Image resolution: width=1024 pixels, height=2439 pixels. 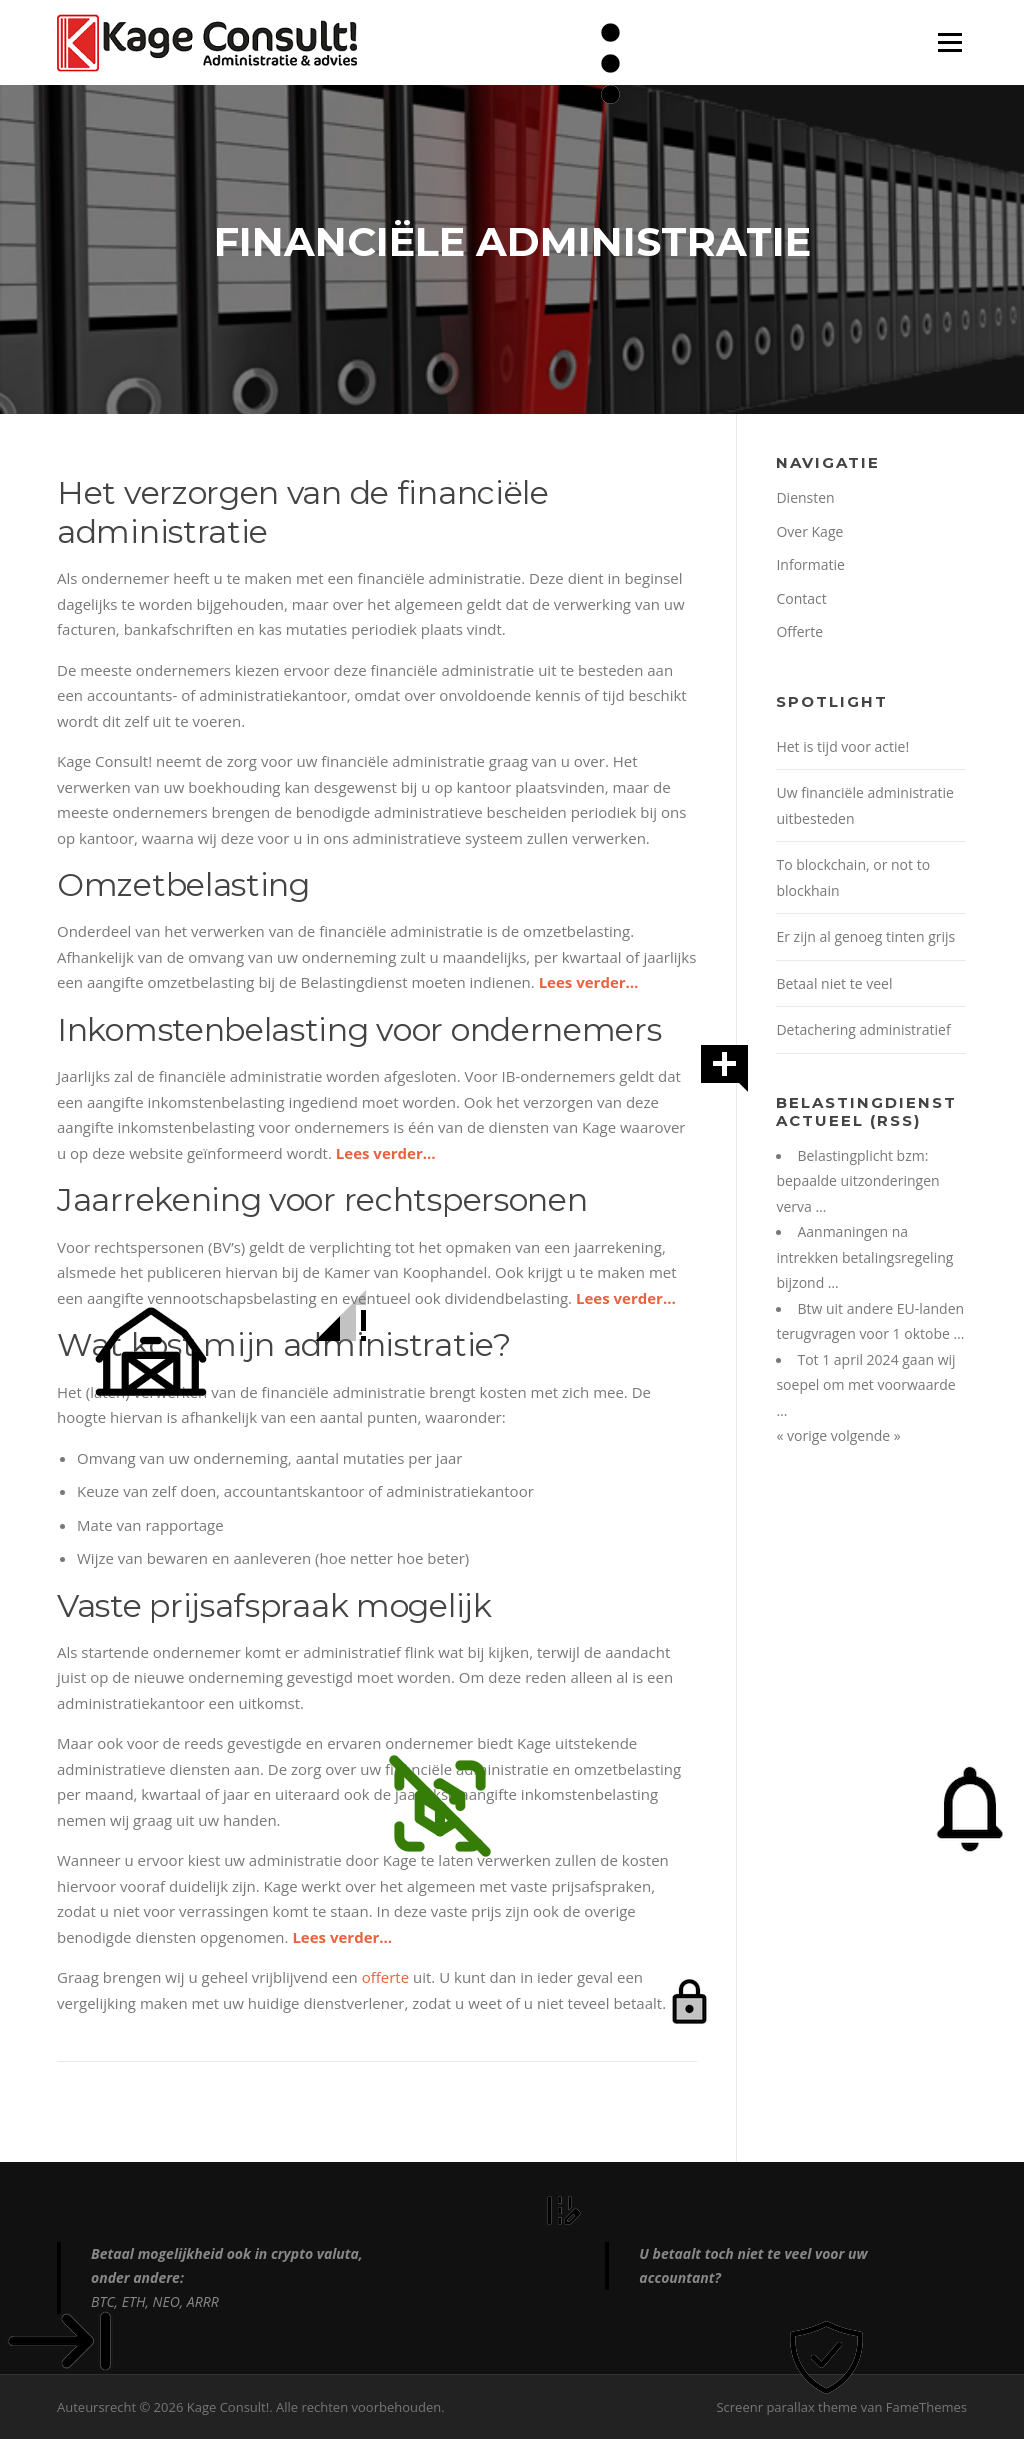 I want to click on move cursor to end of line, so click(x=62, y=2341).